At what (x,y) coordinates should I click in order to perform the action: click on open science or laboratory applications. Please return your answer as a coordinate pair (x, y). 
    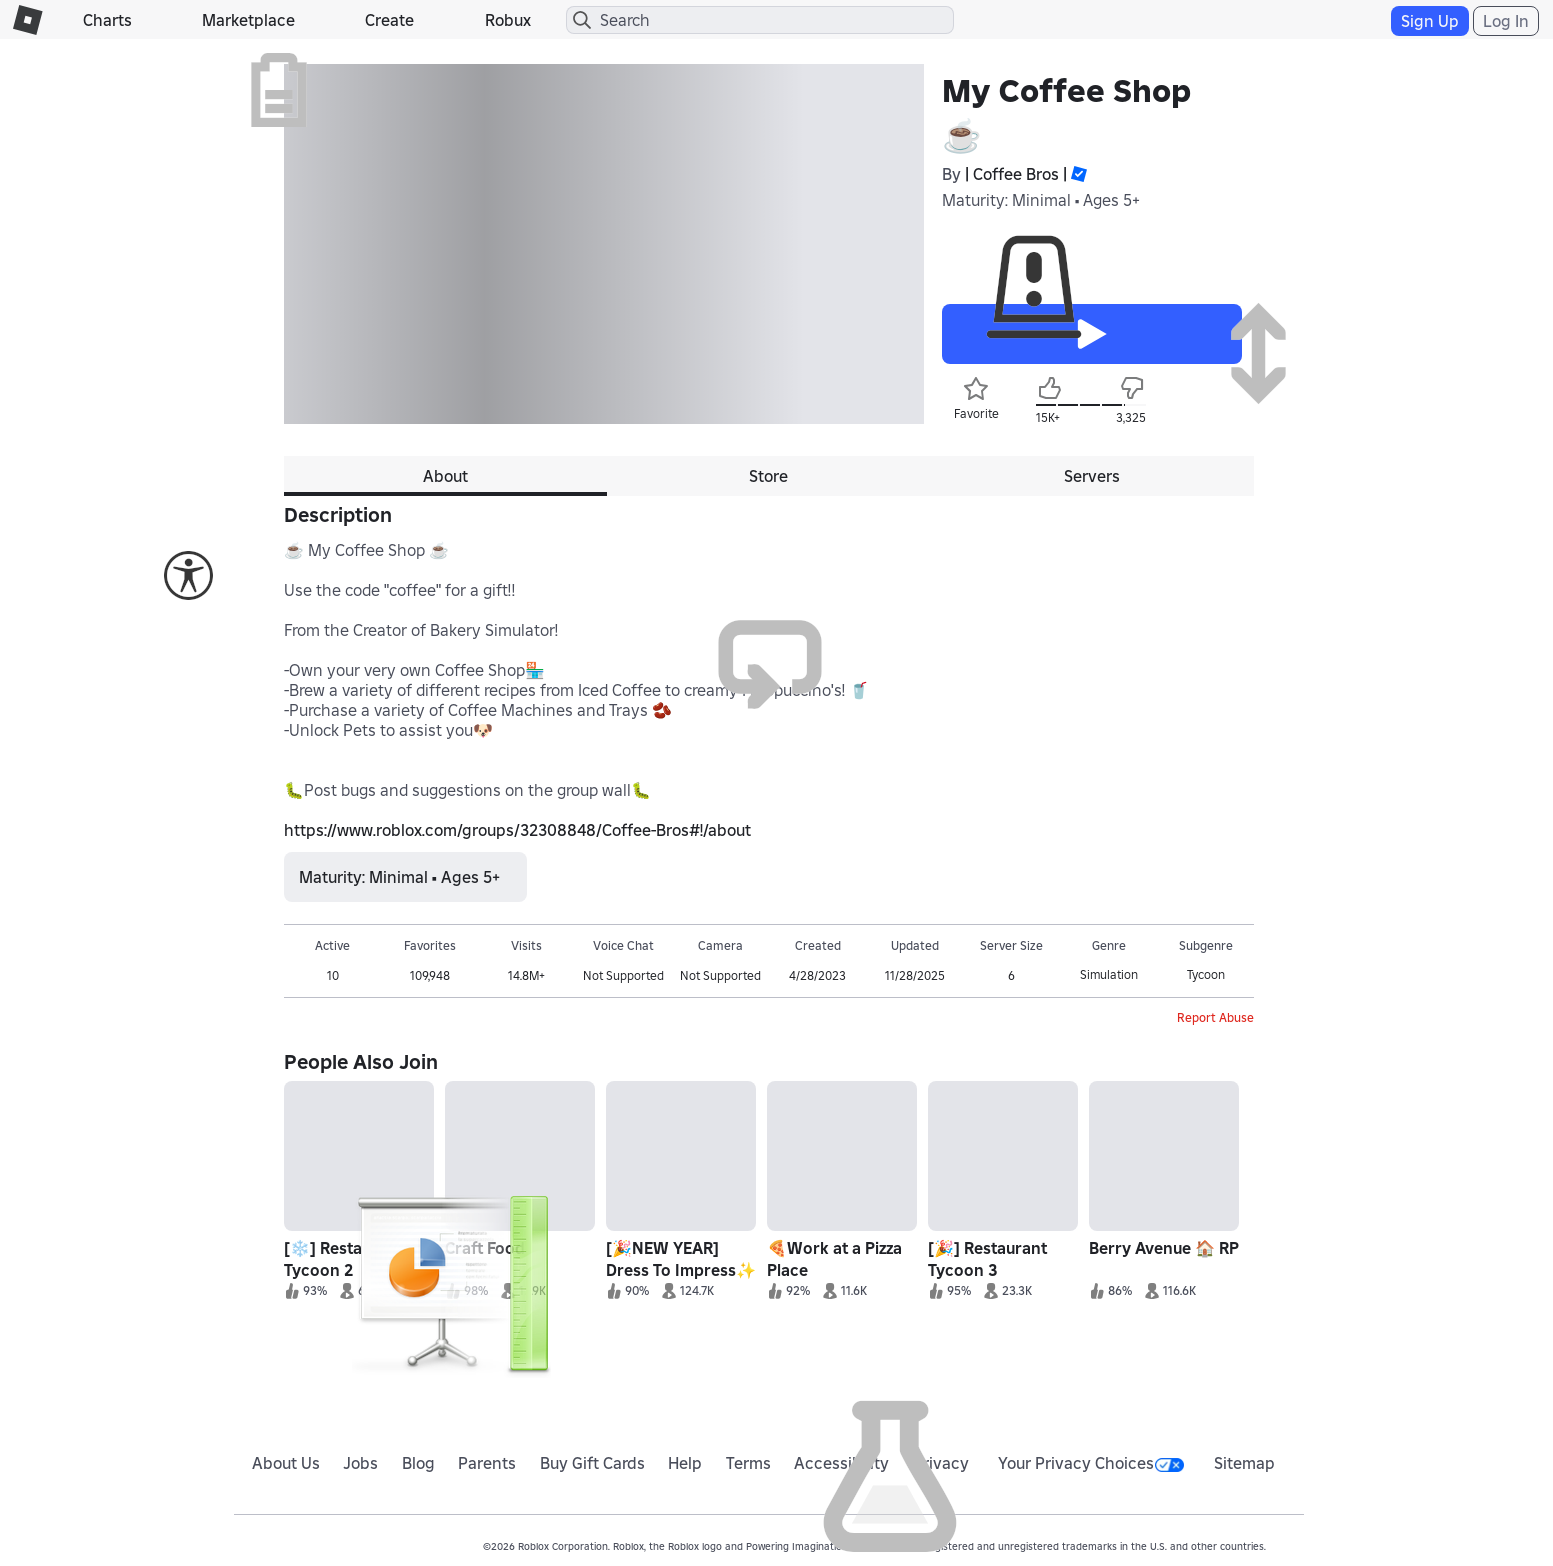
    Looking at the image, I should click on (890, 1476).